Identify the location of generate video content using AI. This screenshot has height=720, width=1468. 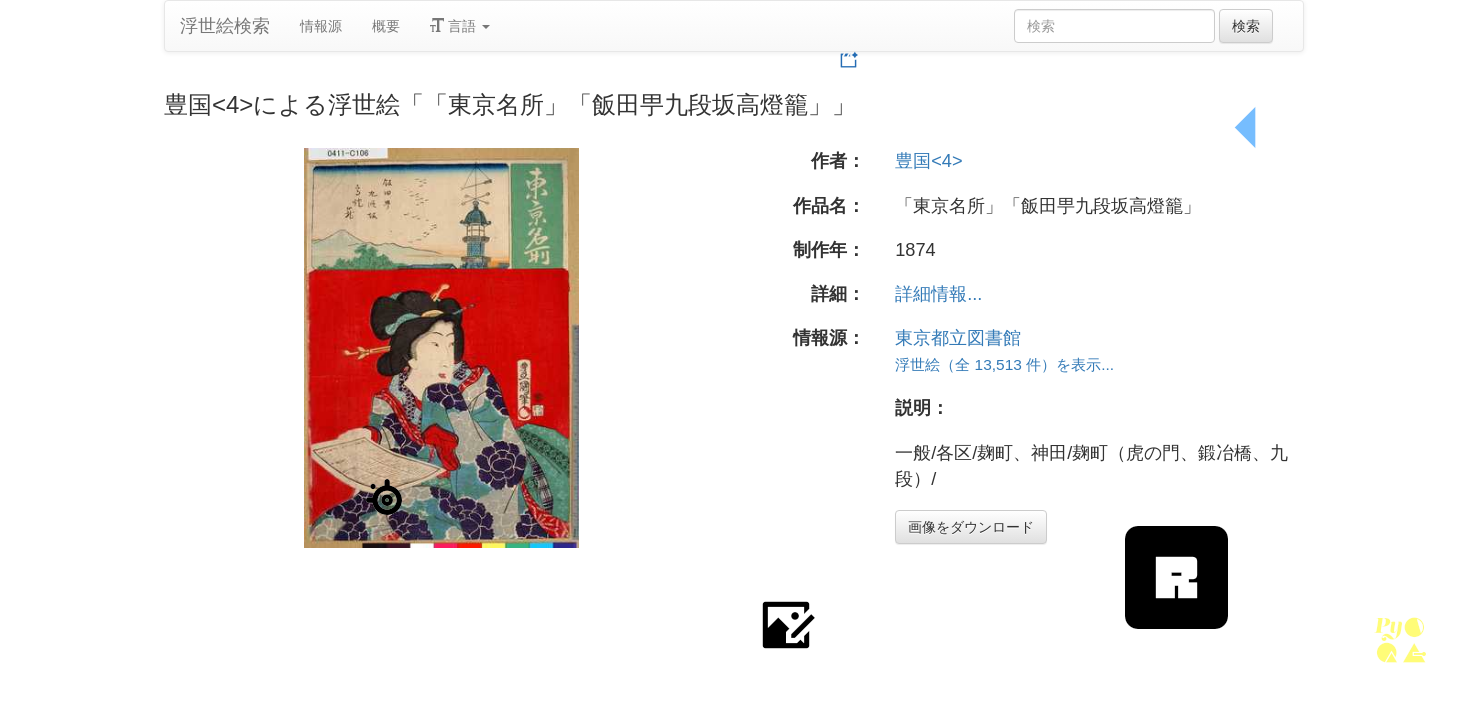
(848, 60).